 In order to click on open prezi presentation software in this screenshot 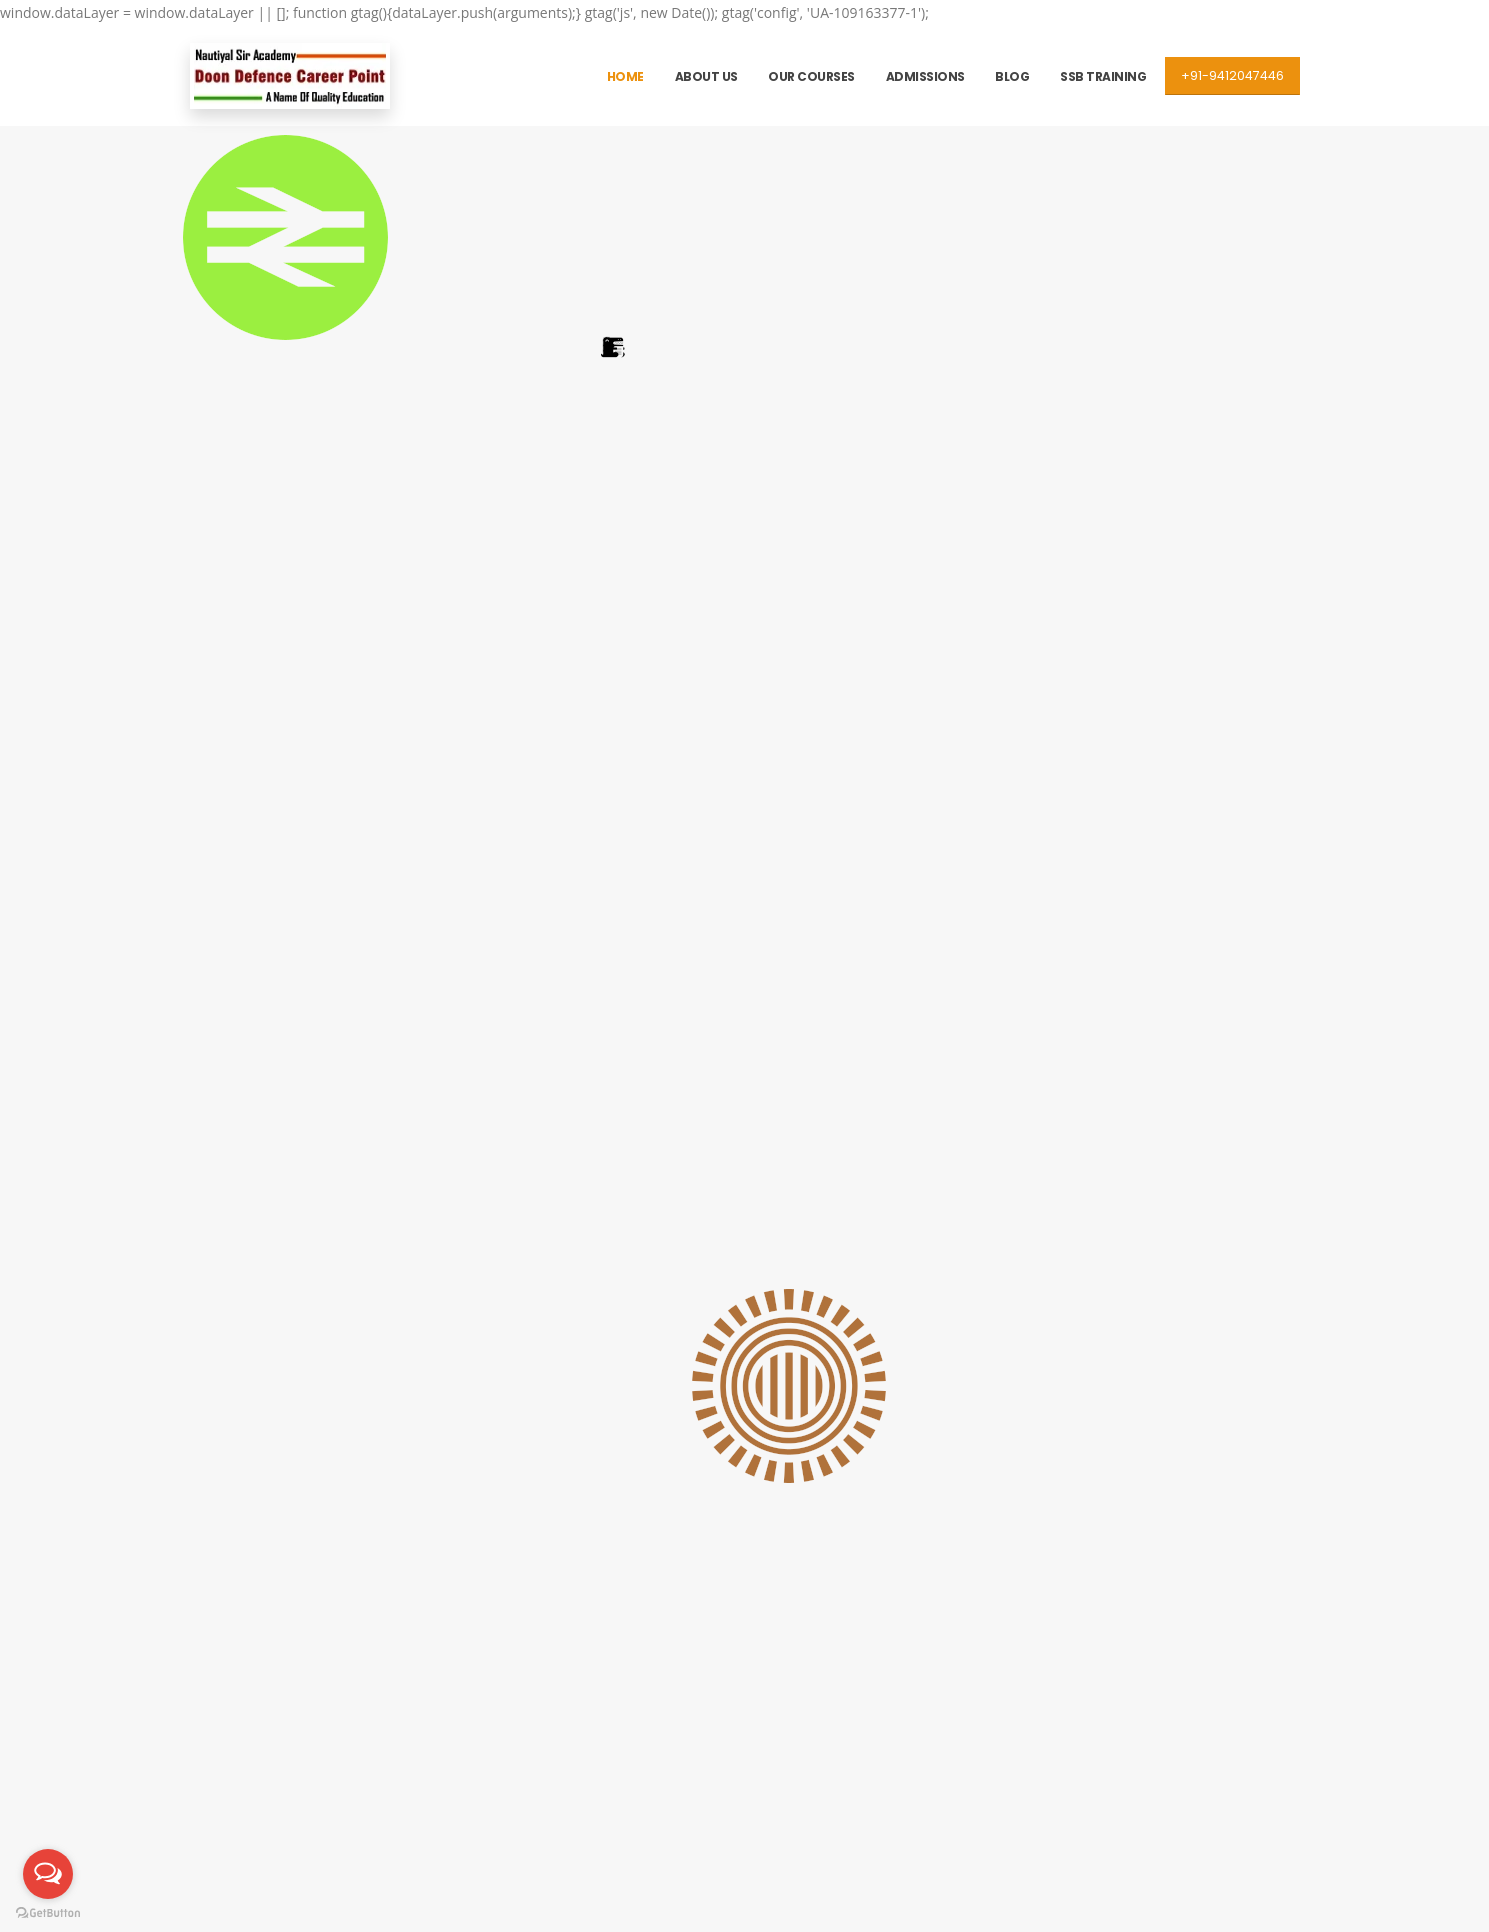, I will do `click(789, 1386)`.